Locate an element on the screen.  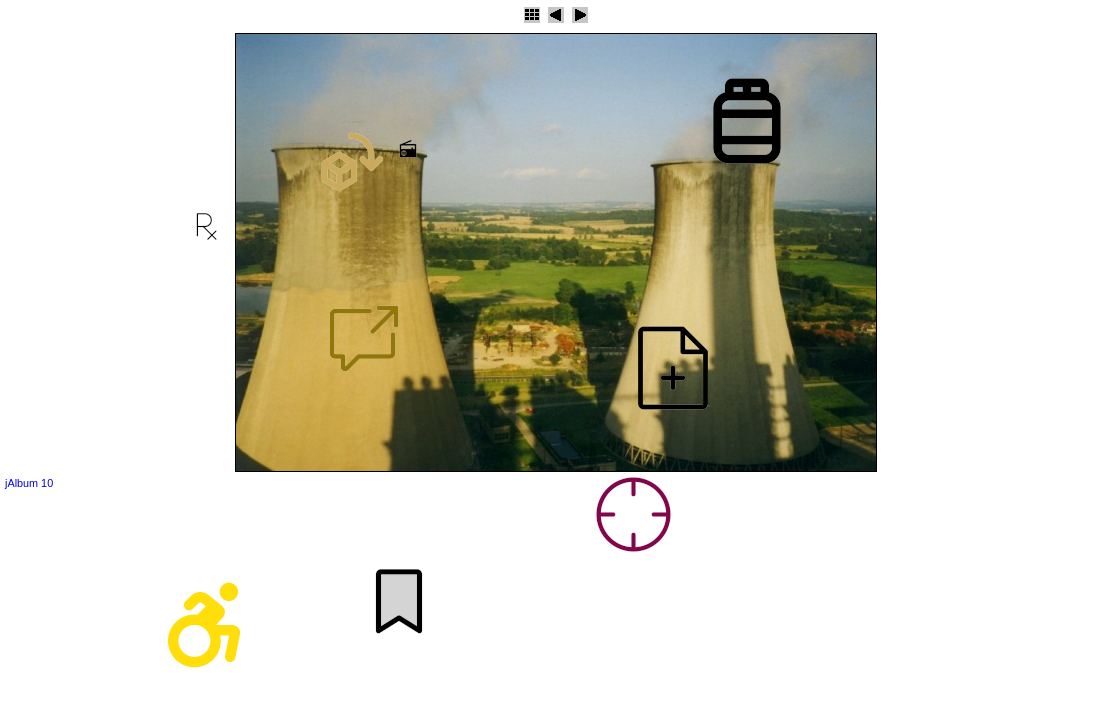
save this item to your bookmarks is located at coordinates (399, 600).